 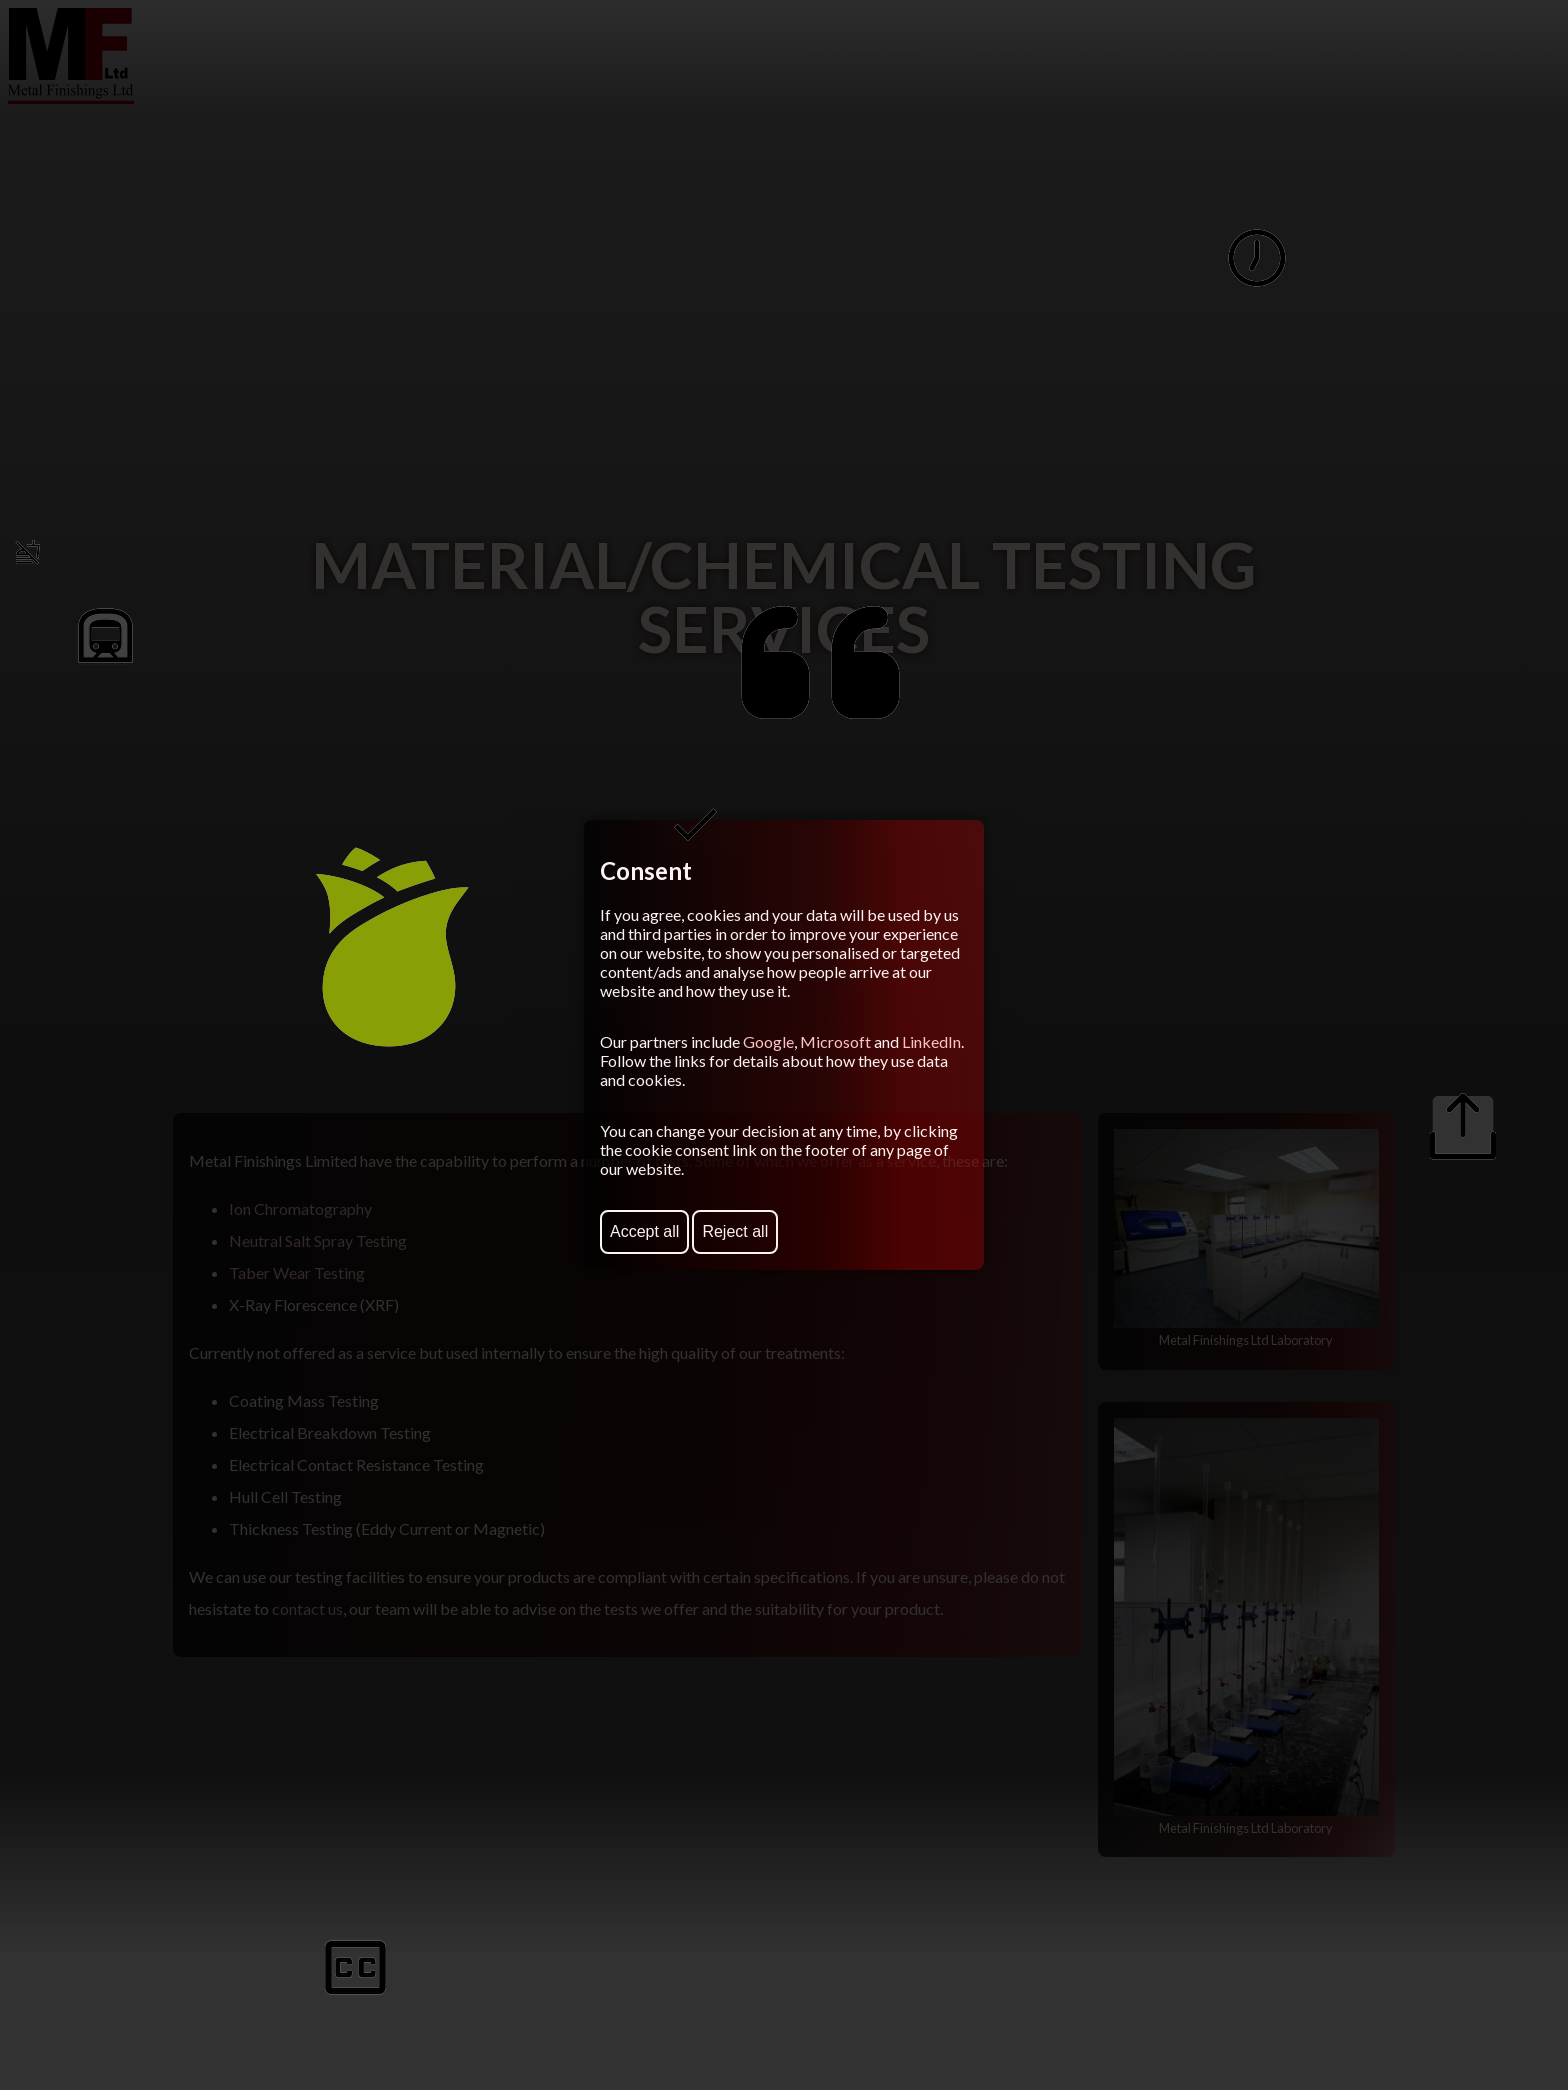 What do you see at coordinates (820, 662) in the screenshot?
I see `insert a block quote` at bounding box center [820, 662].